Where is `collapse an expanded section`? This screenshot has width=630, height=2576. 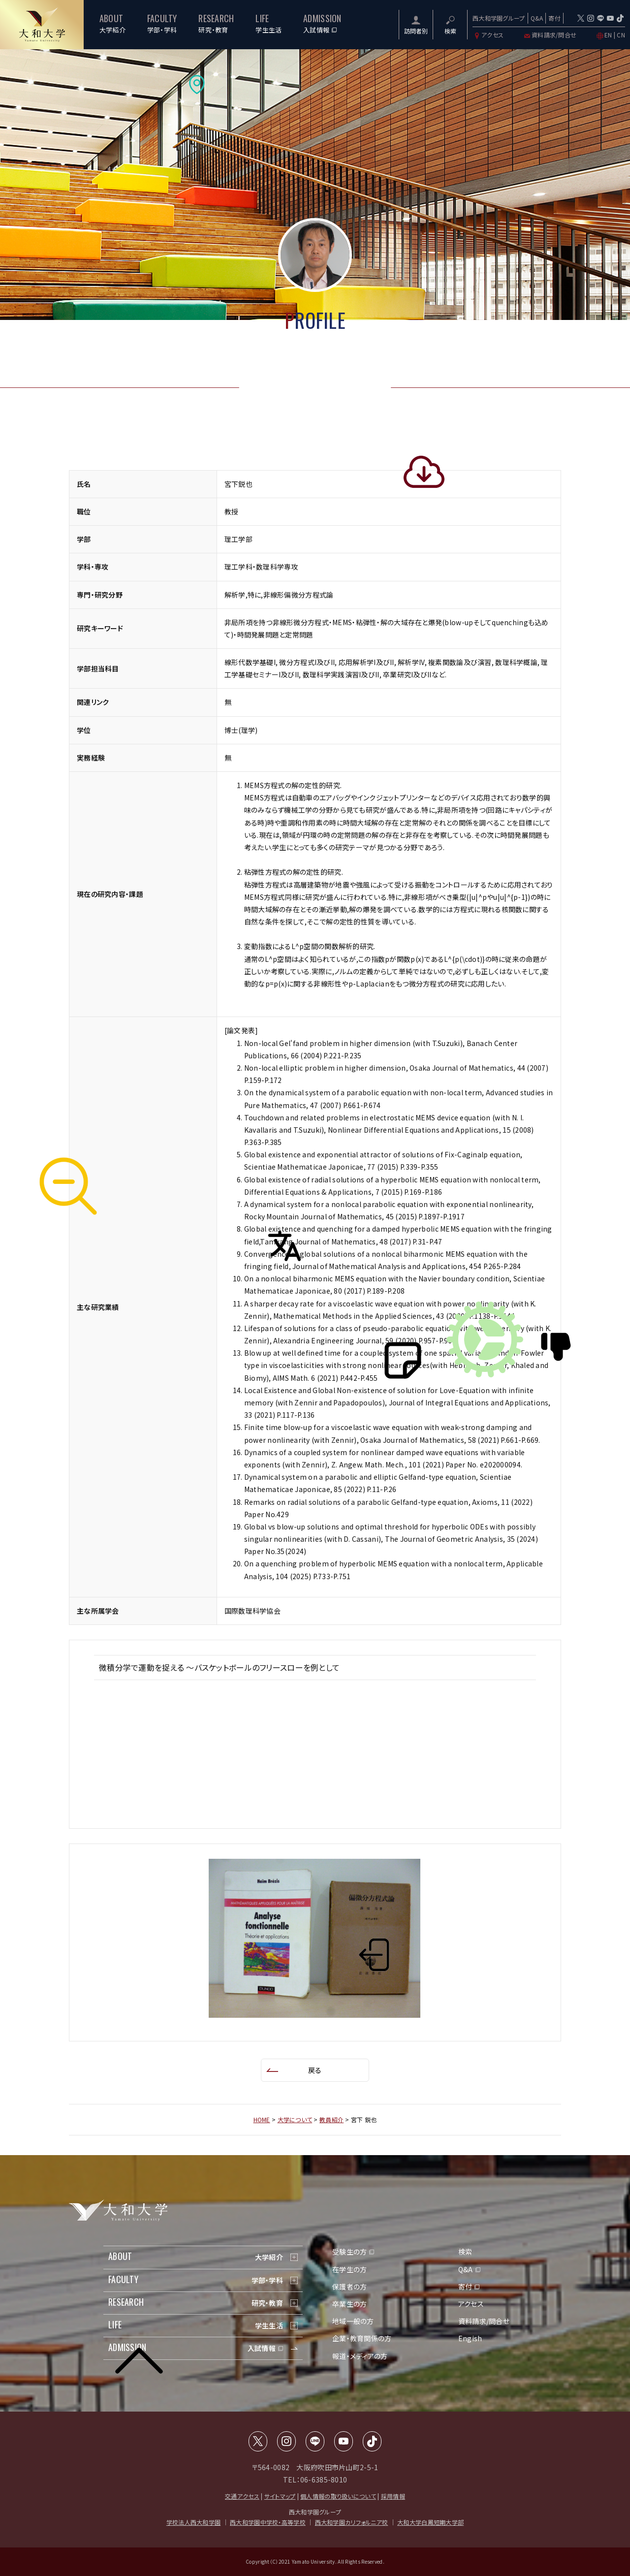 collapse an expanded section is located at coordinates (139, 2360).